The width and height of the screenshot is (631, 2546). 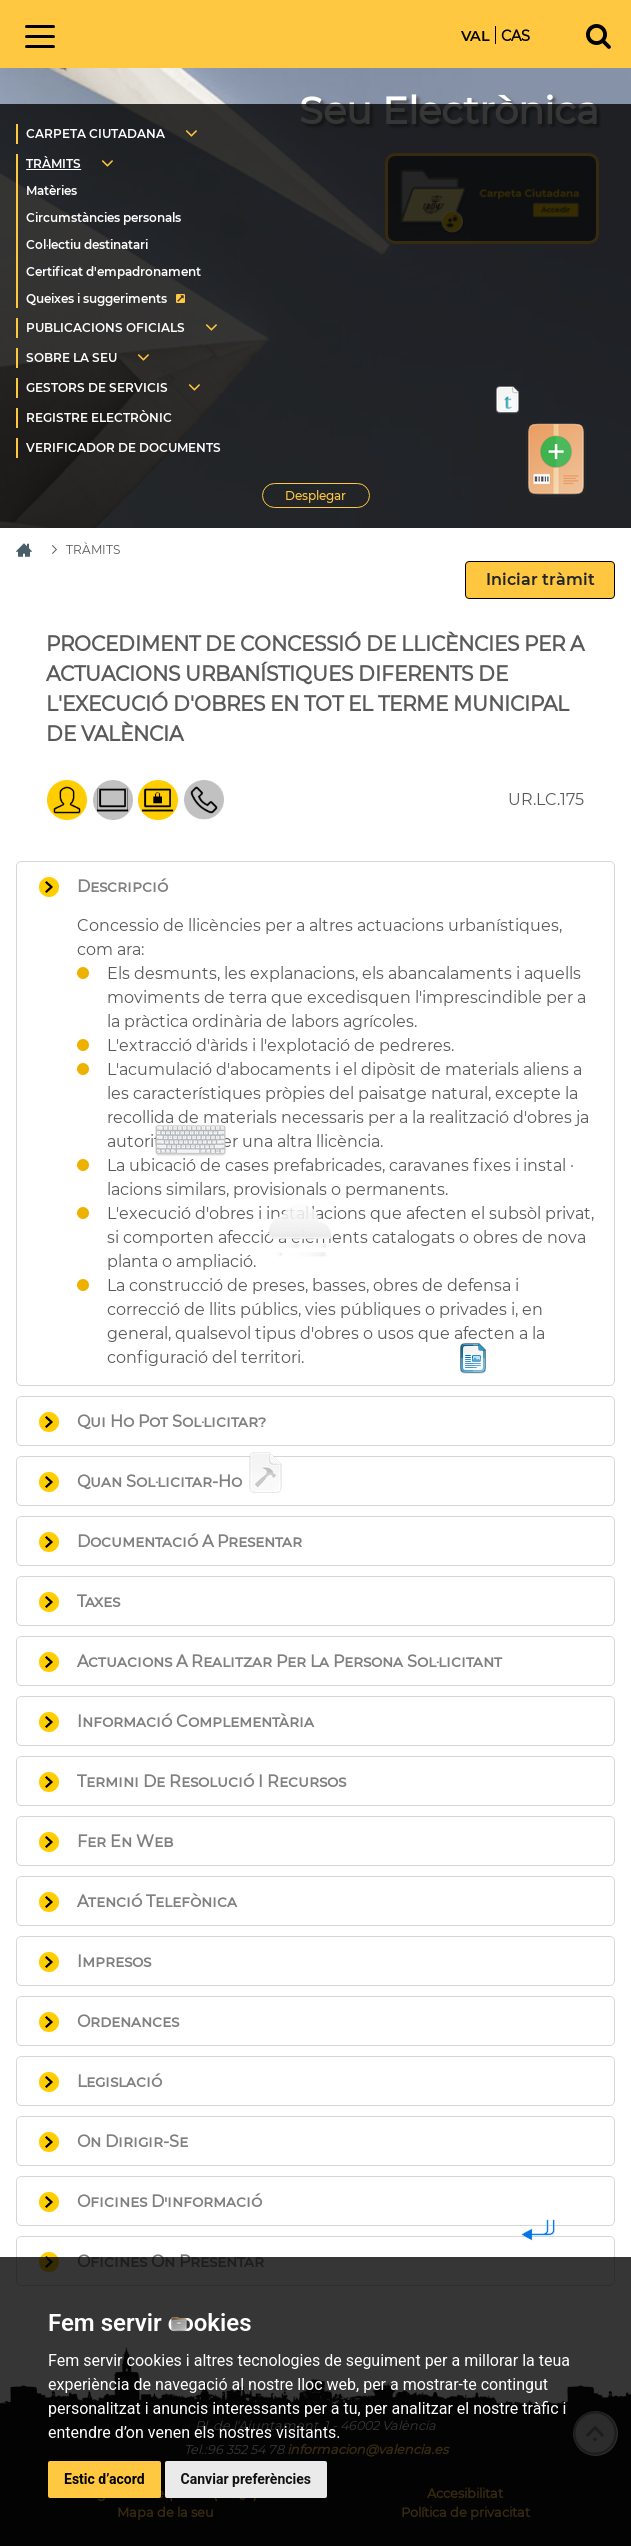 What do you see at coordinates (265, 1472) in the screenshot?
I see `makefile document used for build automation` at bounding box center [265, 1472].